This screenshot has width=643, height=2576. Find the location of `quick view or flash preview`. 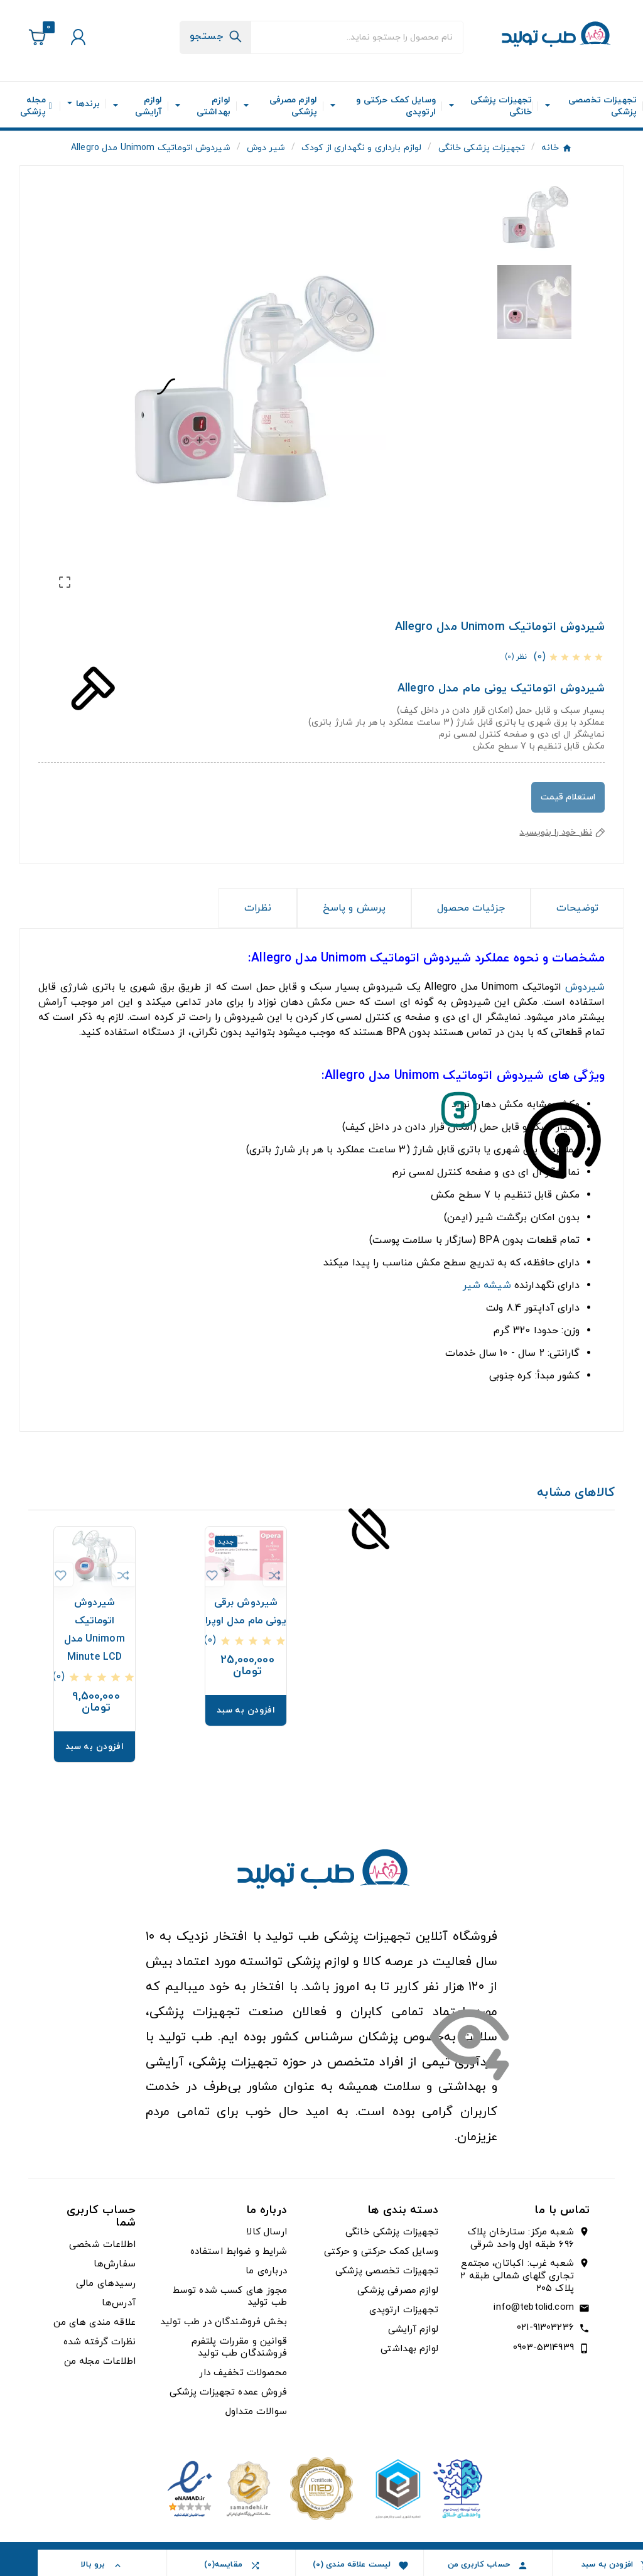

quick view or flash preview is located at coordinates (469, 2037).